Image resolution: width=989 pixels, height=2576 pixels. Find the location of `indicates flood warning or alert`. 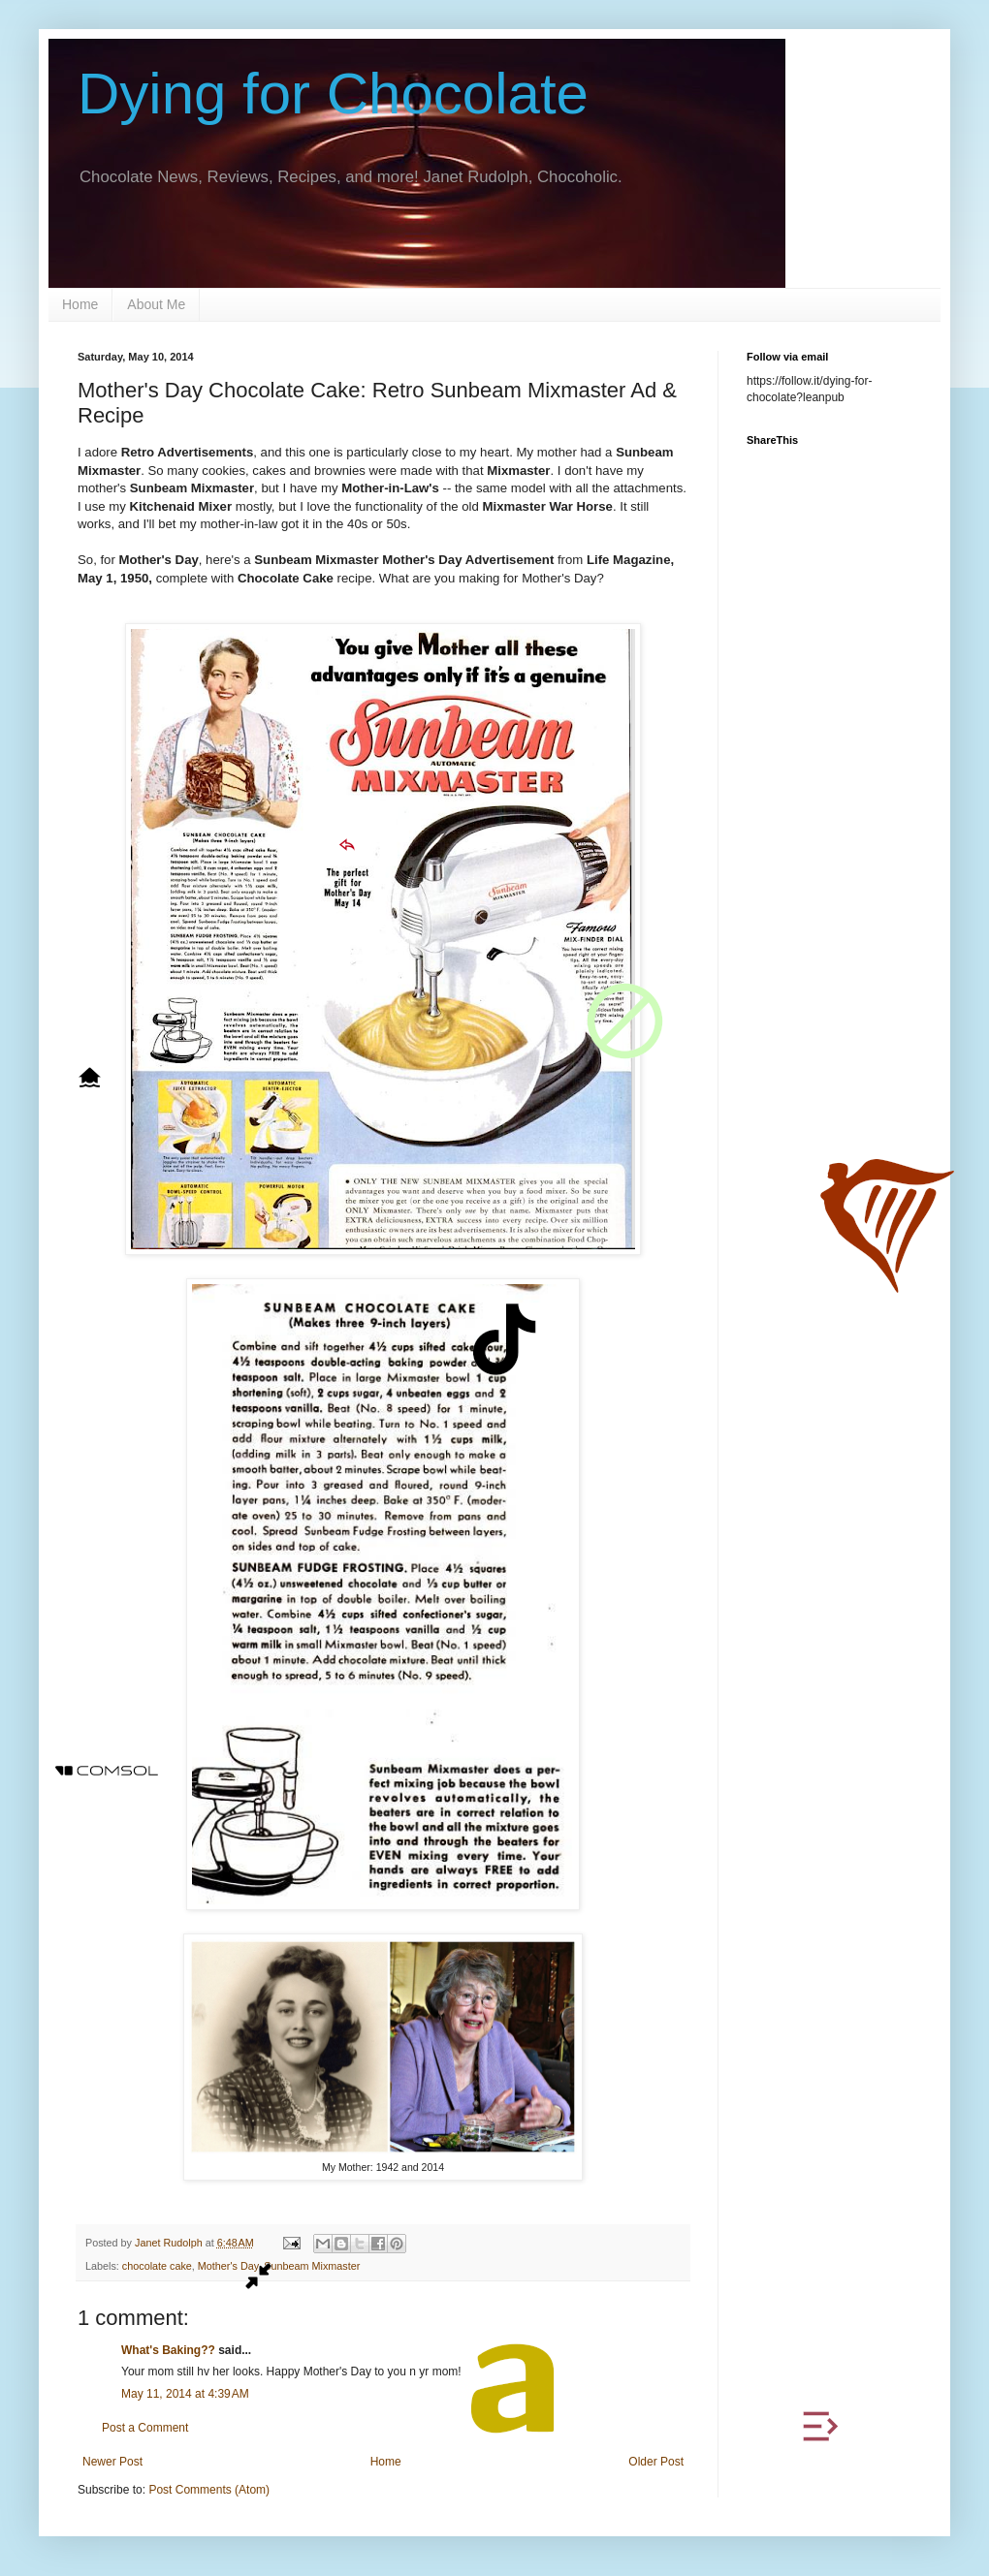

indicates flood warning or alert is located at coordinates (89, 1078).